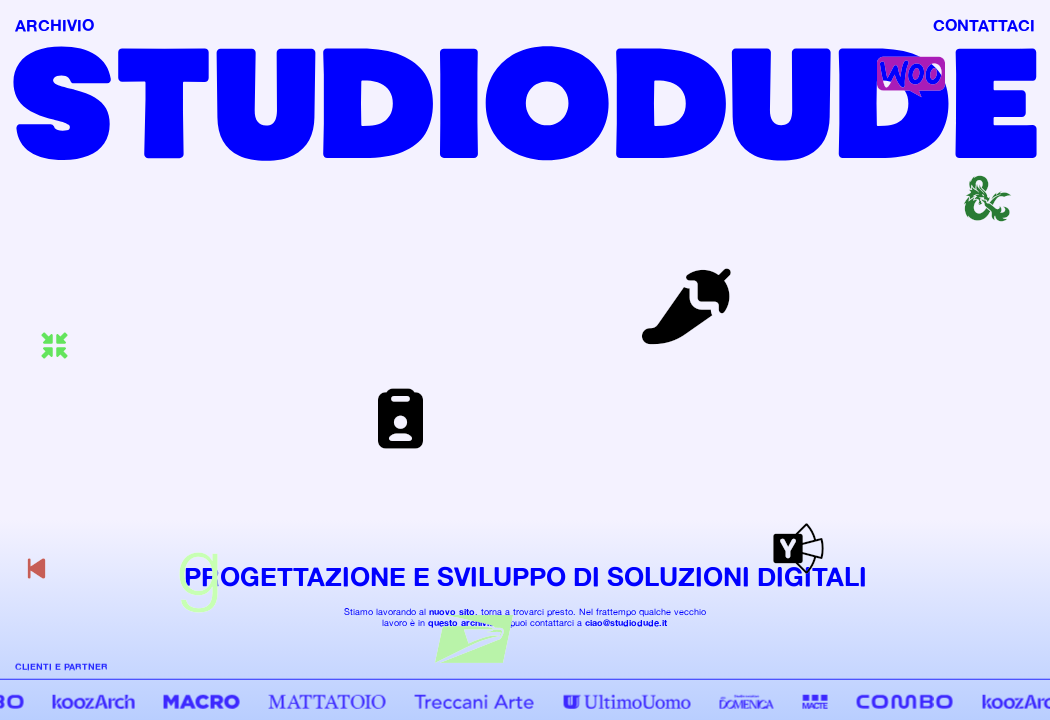 The image size is (1050, 720). What do you see at coordinates (400, 418) in the screenshot?
I see `view user profile or personnel record` at bounding box center [400, 418].